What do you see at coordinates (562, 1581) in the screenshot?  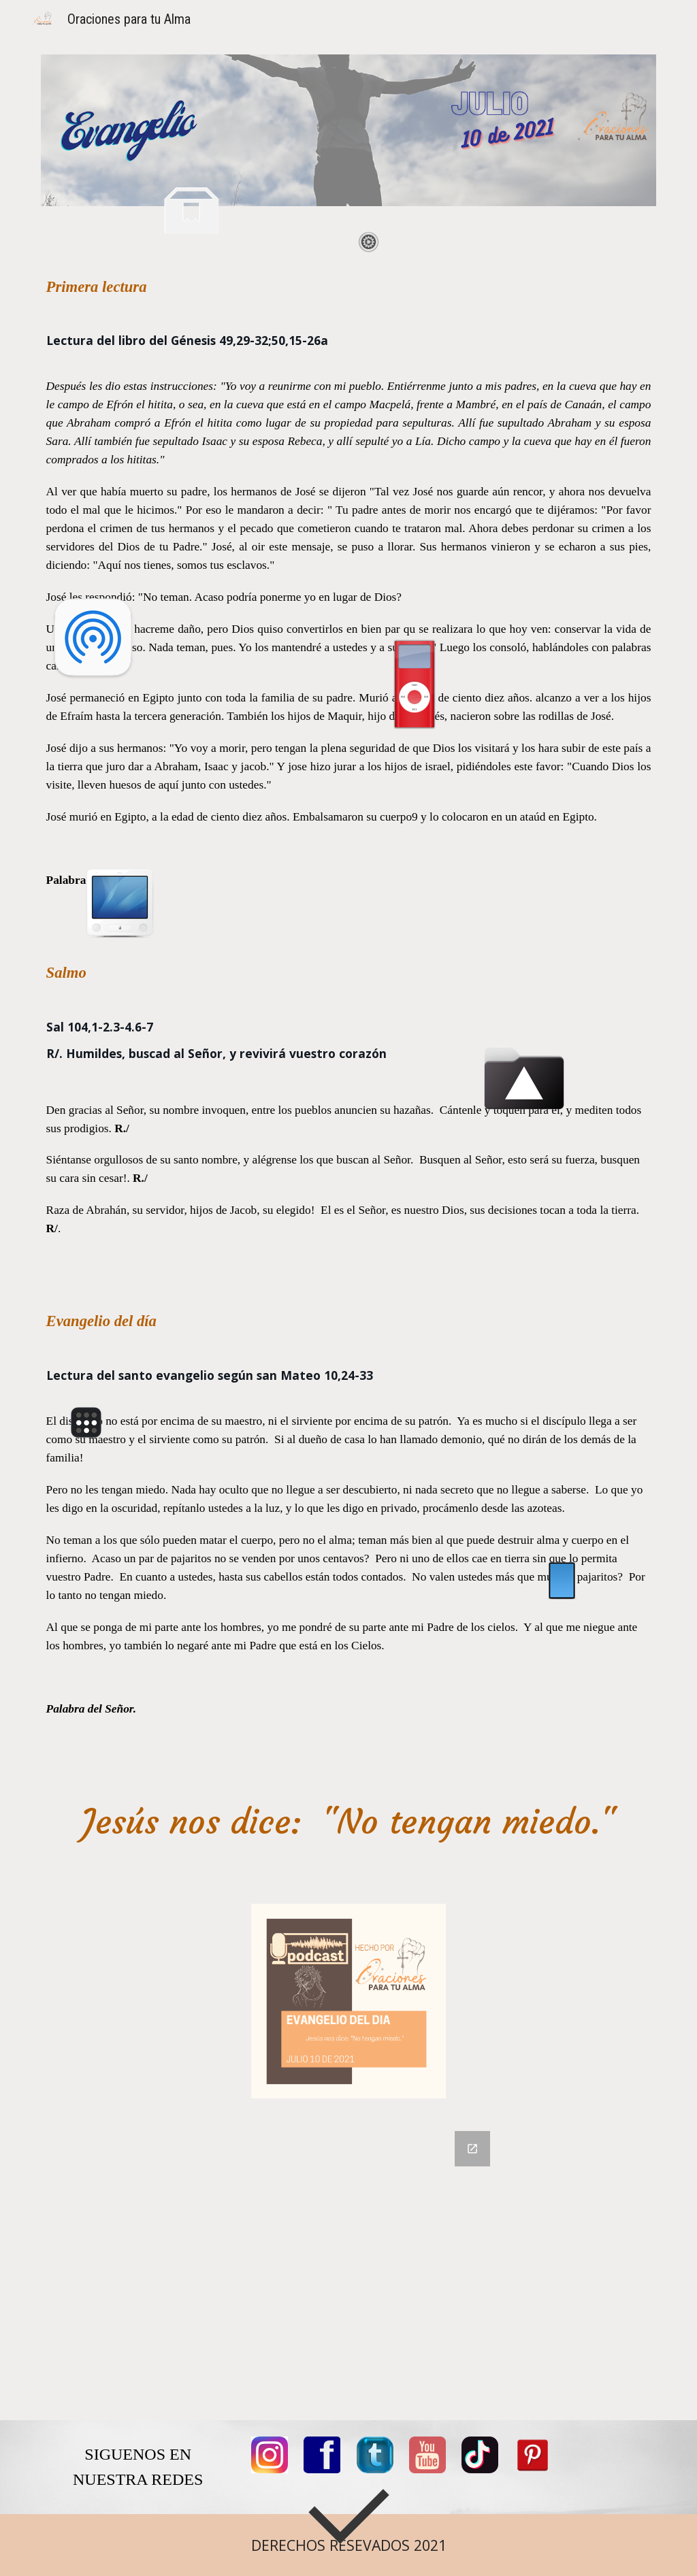 I see `iPad Air device icon` at bounding box center [562, 1581].